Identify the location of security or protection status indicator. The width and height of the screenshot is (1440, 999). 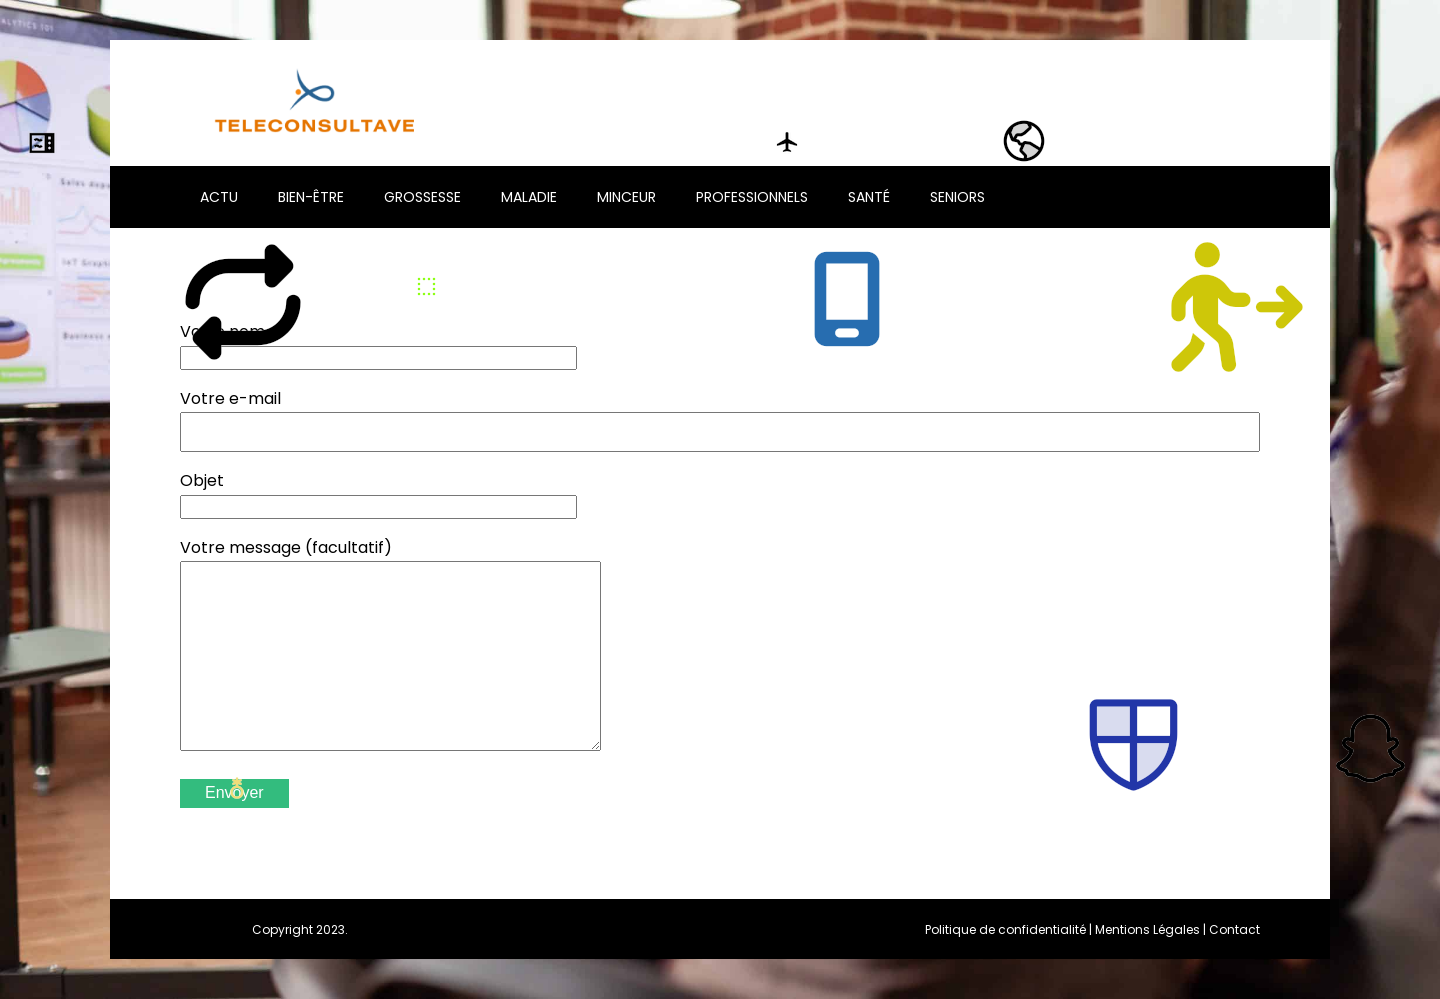
(1133, 739).